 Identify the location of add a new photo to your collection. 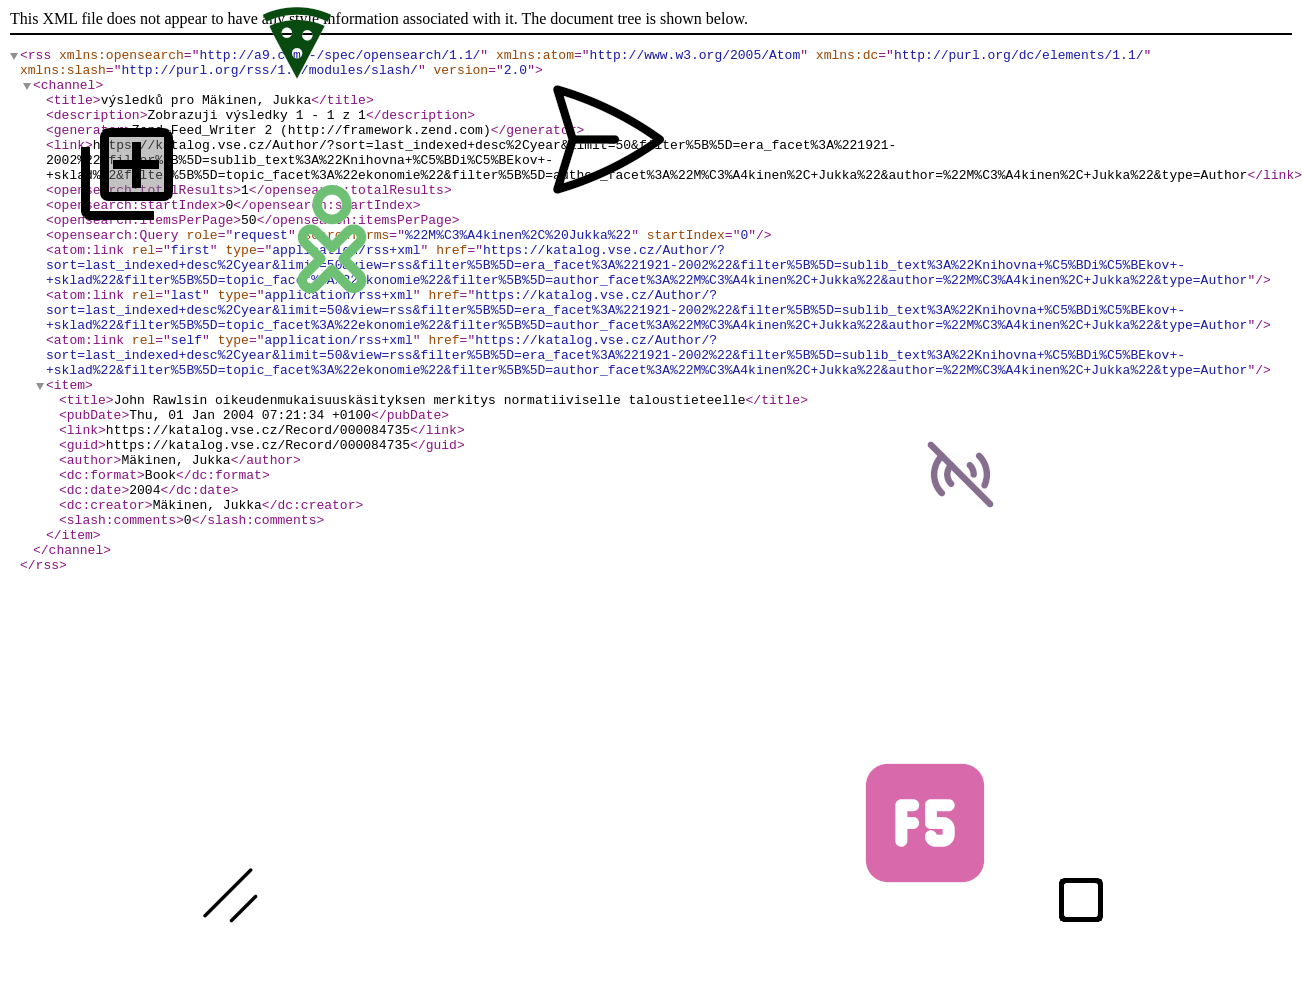
(127, 174).